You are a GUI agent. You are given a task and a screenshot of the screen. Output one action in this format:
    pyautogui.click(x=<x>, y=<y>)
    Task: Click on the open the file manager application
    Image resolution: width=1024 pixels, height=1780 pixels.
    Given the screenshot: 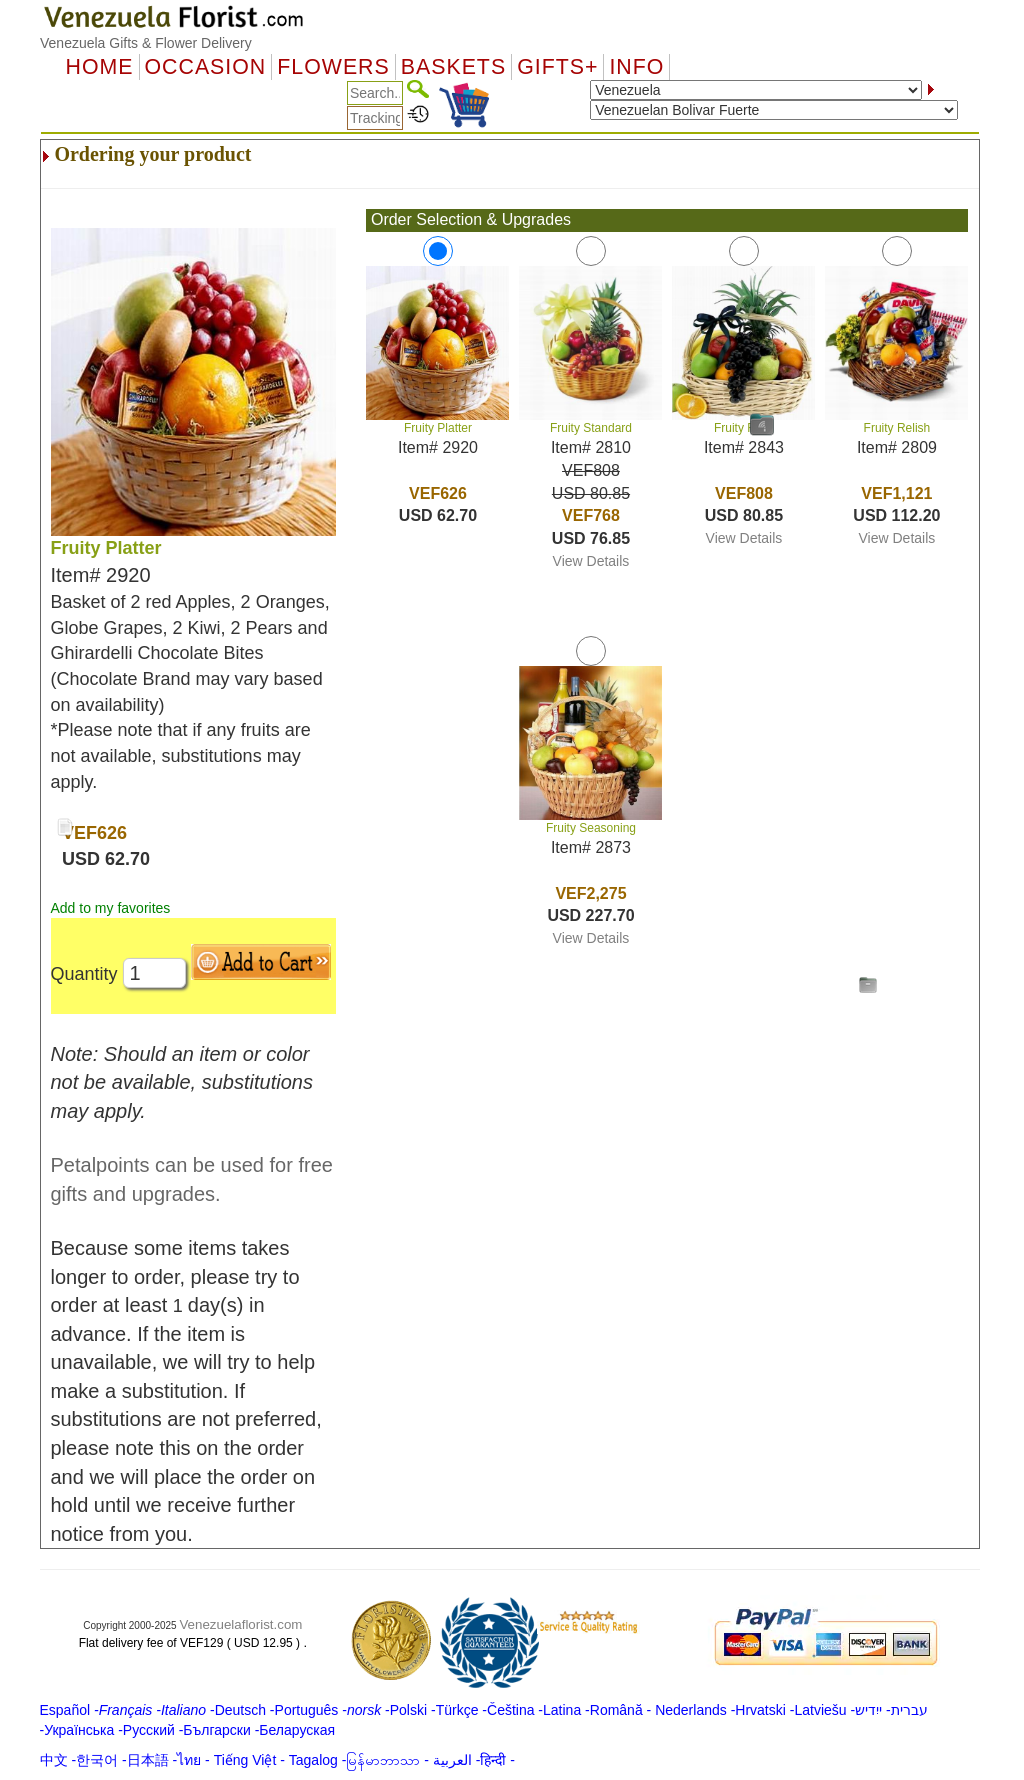 What is the action you would take?
    pyautogui.click(x=868, y=985)
    